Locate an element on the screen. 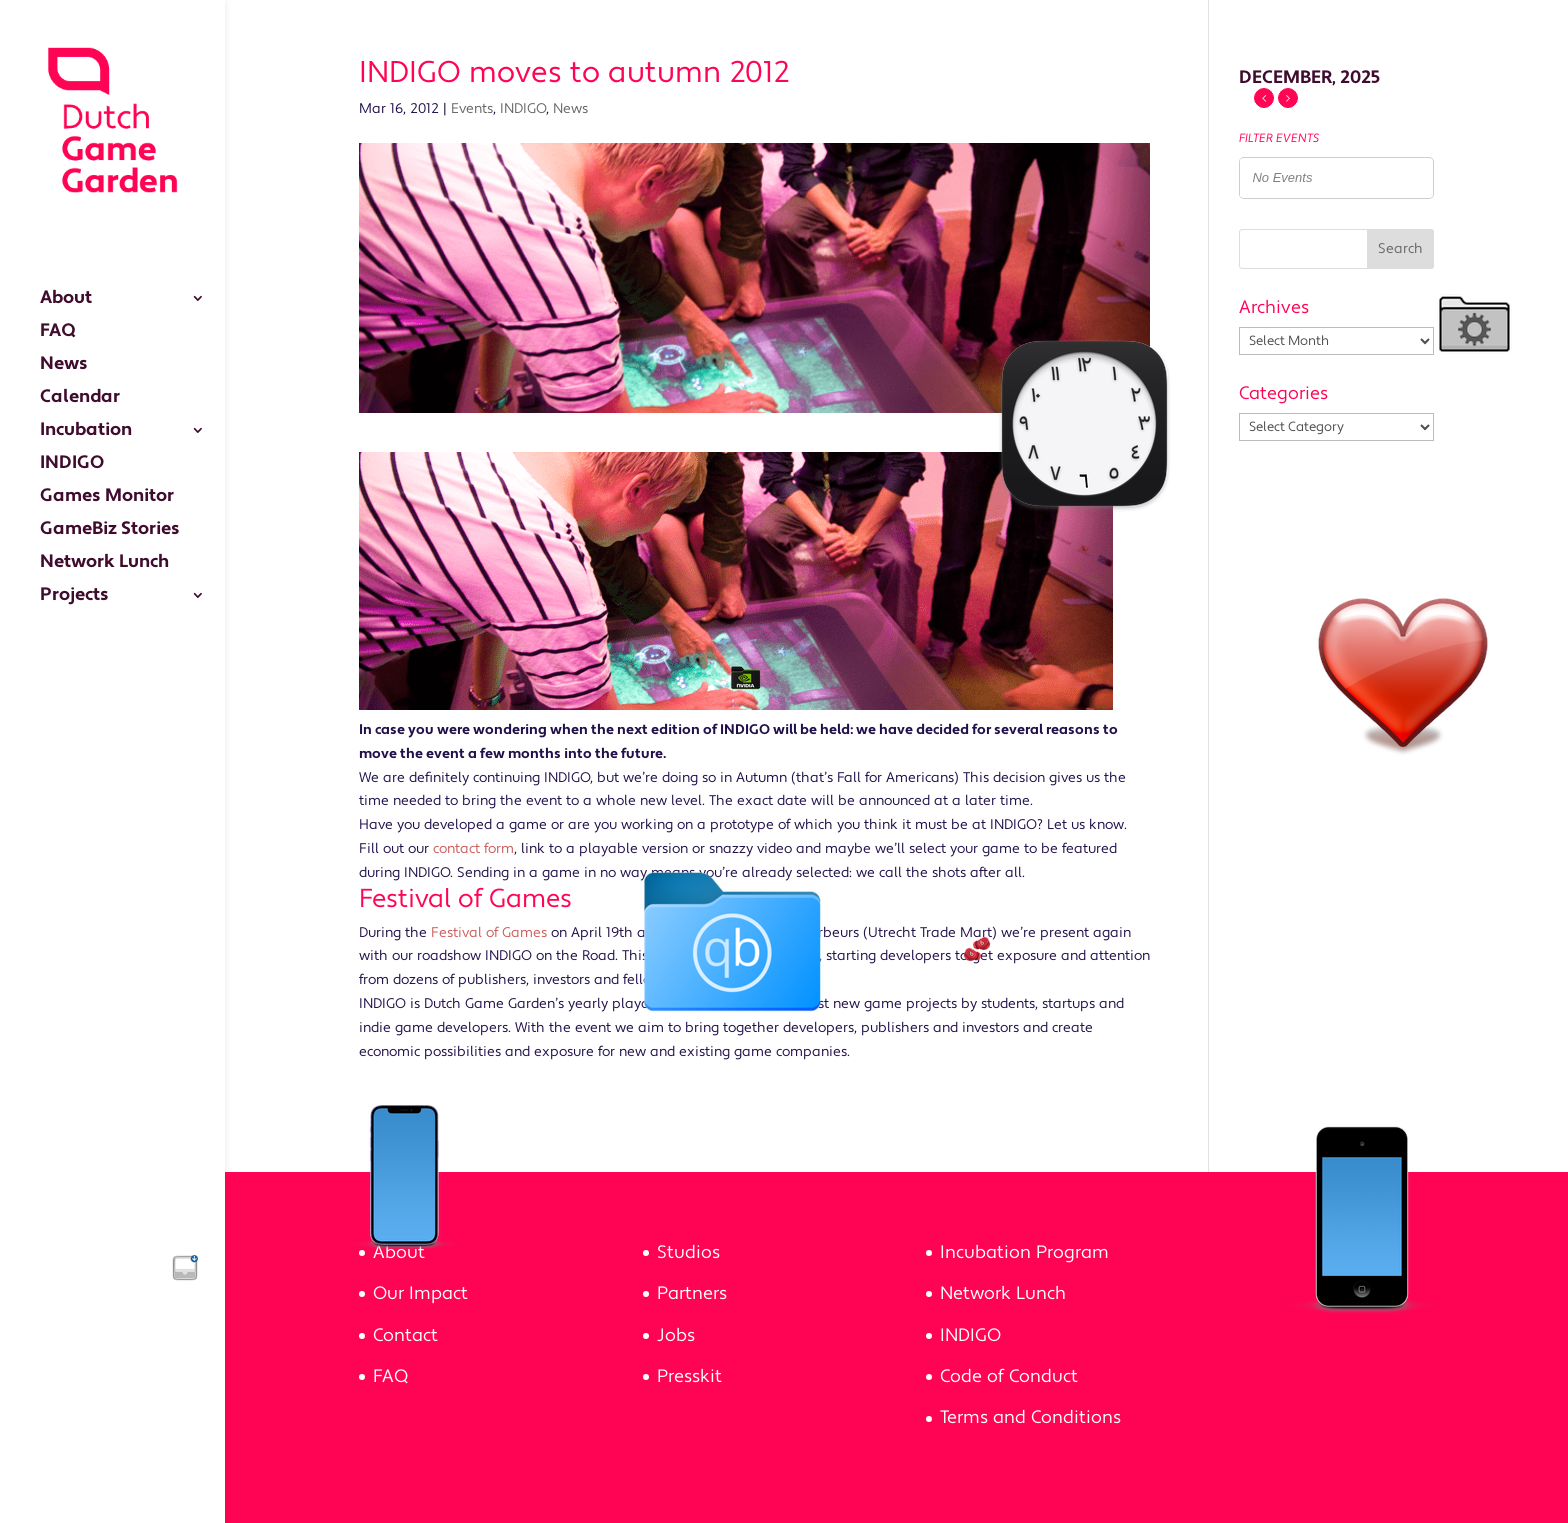 This screenshot has width=1568, height=1523. access your email inbox is located at coordinates (185, 1268).